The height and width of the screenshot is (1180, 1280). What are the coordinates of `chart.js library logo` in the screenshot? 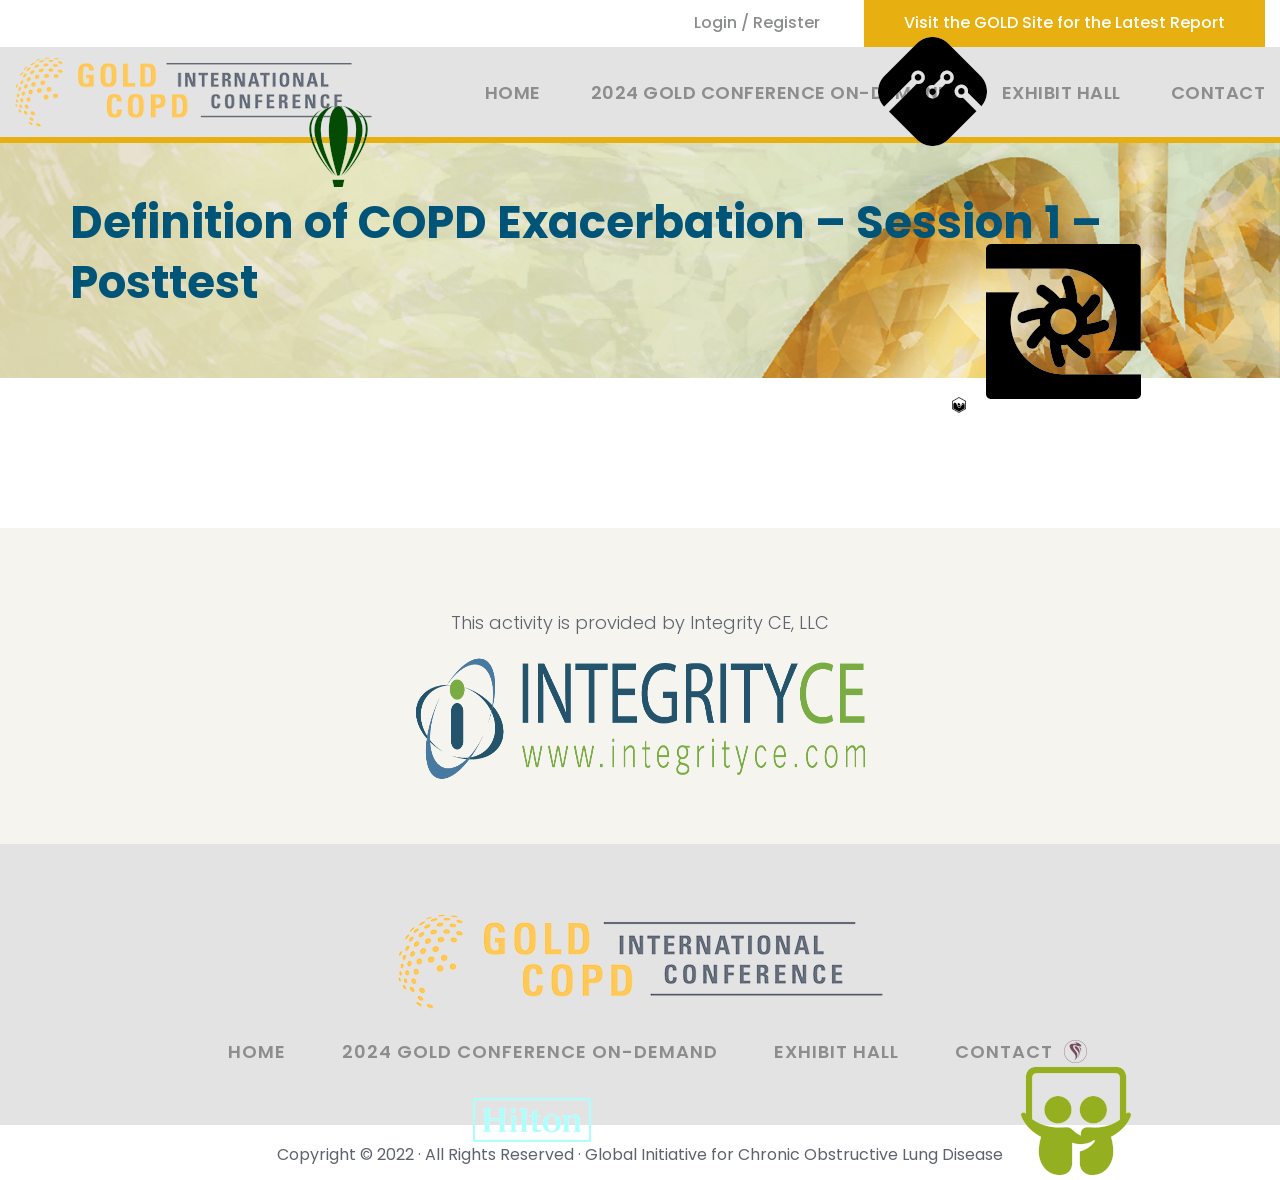 It's located at (959, 405).